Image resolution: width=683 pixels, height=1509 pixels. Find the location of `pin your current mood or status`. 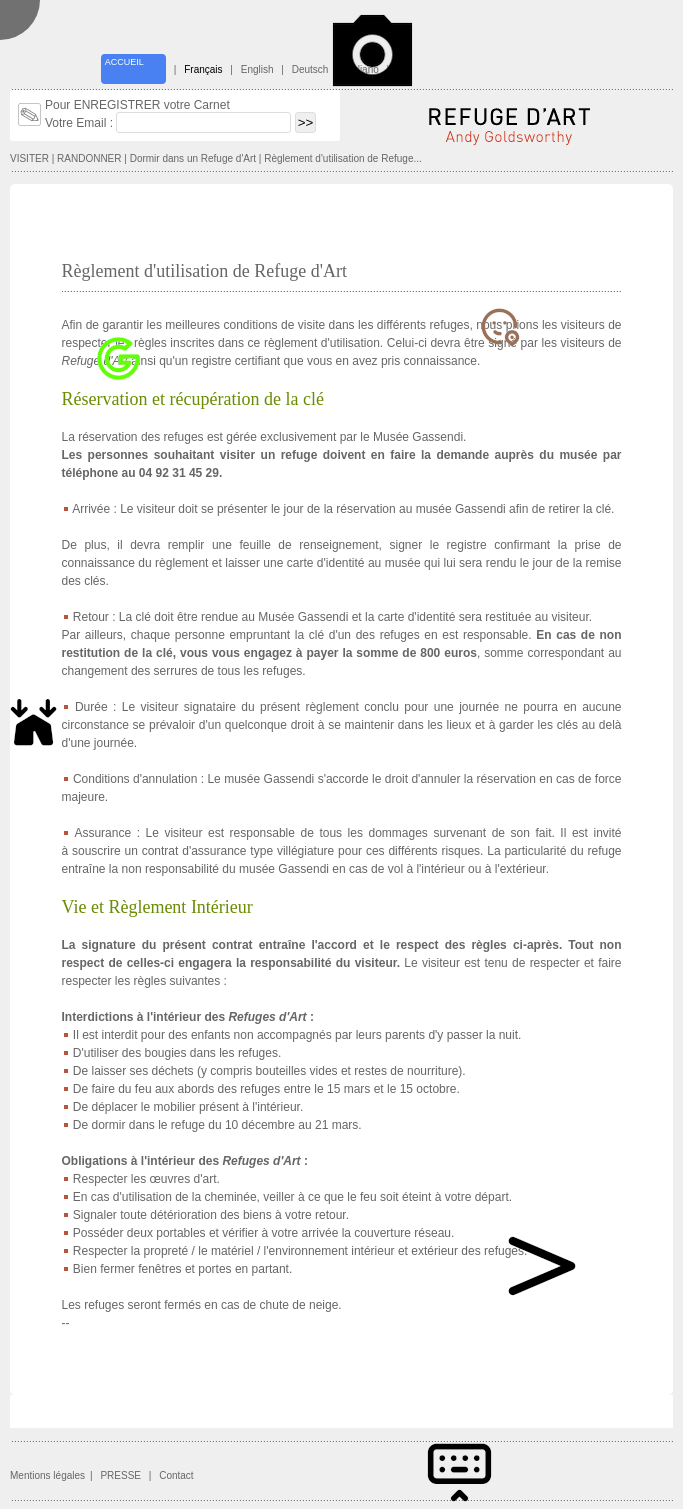

pin your current mood or status is located at coordinates (499, 326).